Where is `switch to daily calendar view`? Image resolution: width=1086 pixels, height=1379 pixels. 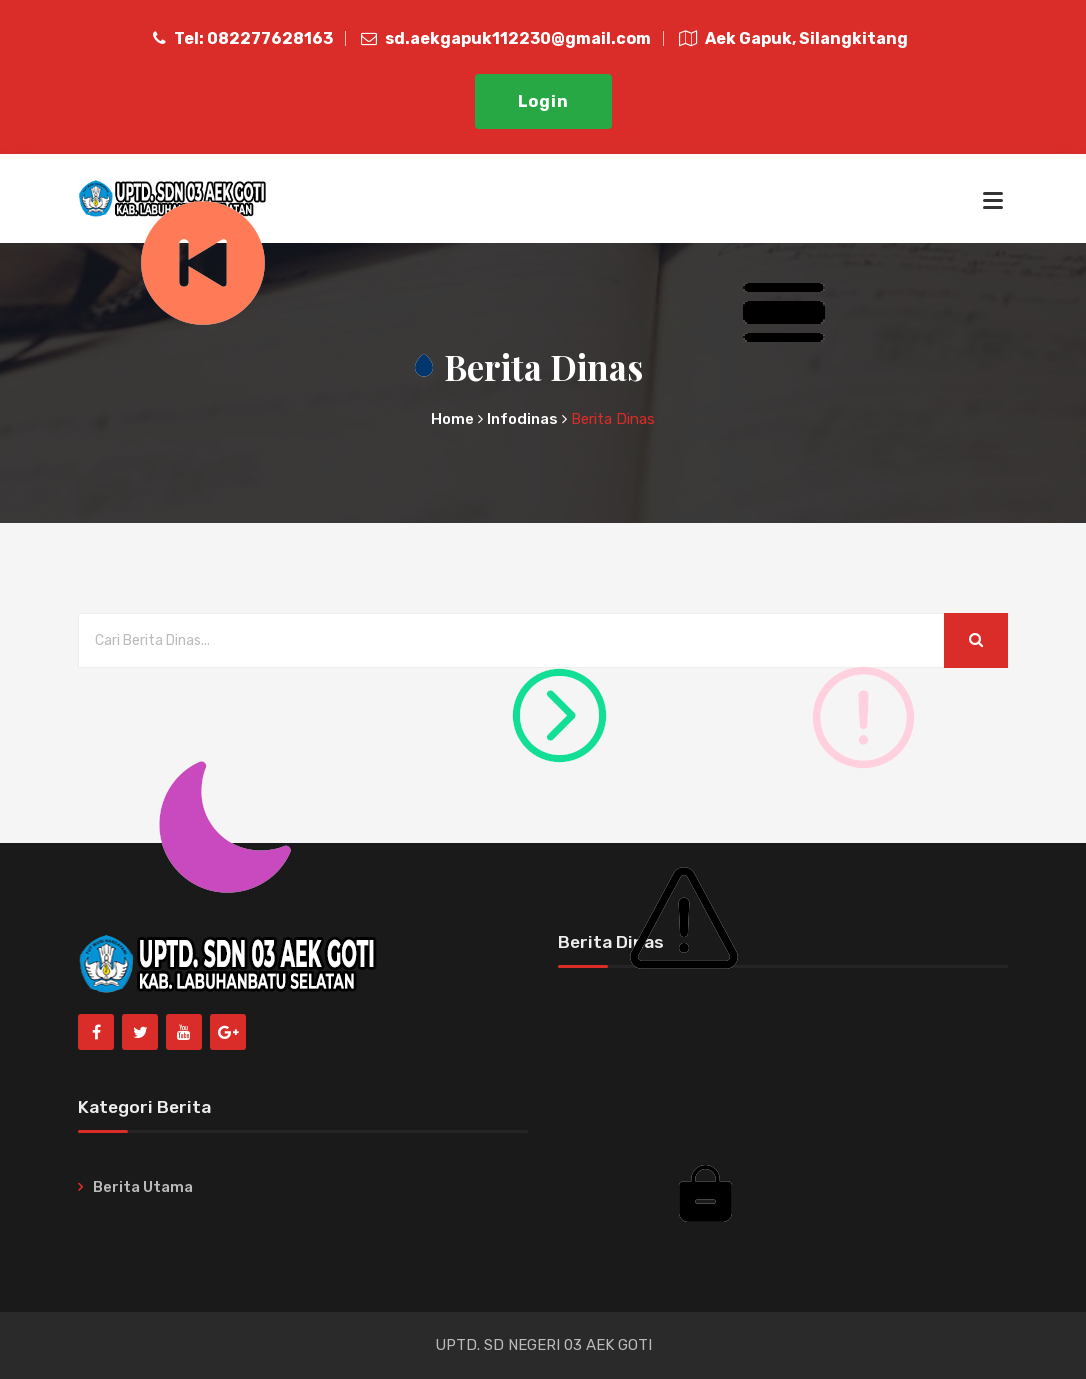 switch to daily calendar view is located at coordinates (784, 310).